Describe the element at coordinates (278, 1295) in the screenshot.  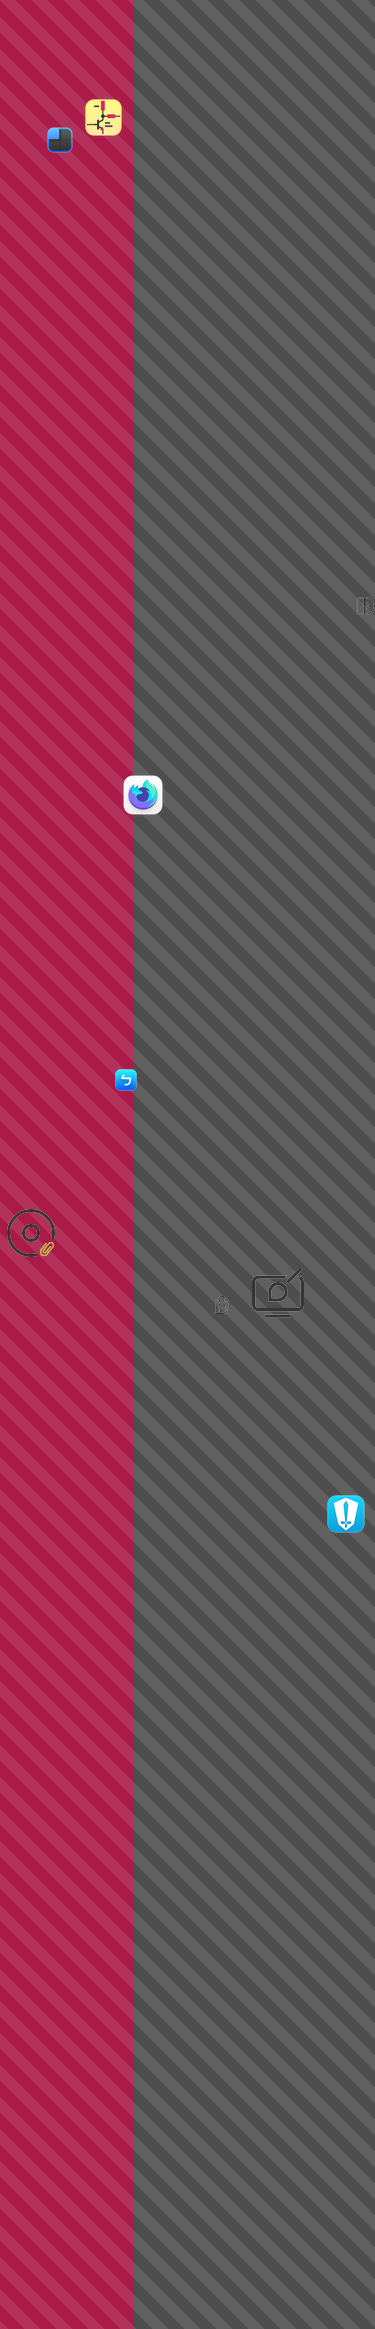
I see `customize display and theme settings` at that location.